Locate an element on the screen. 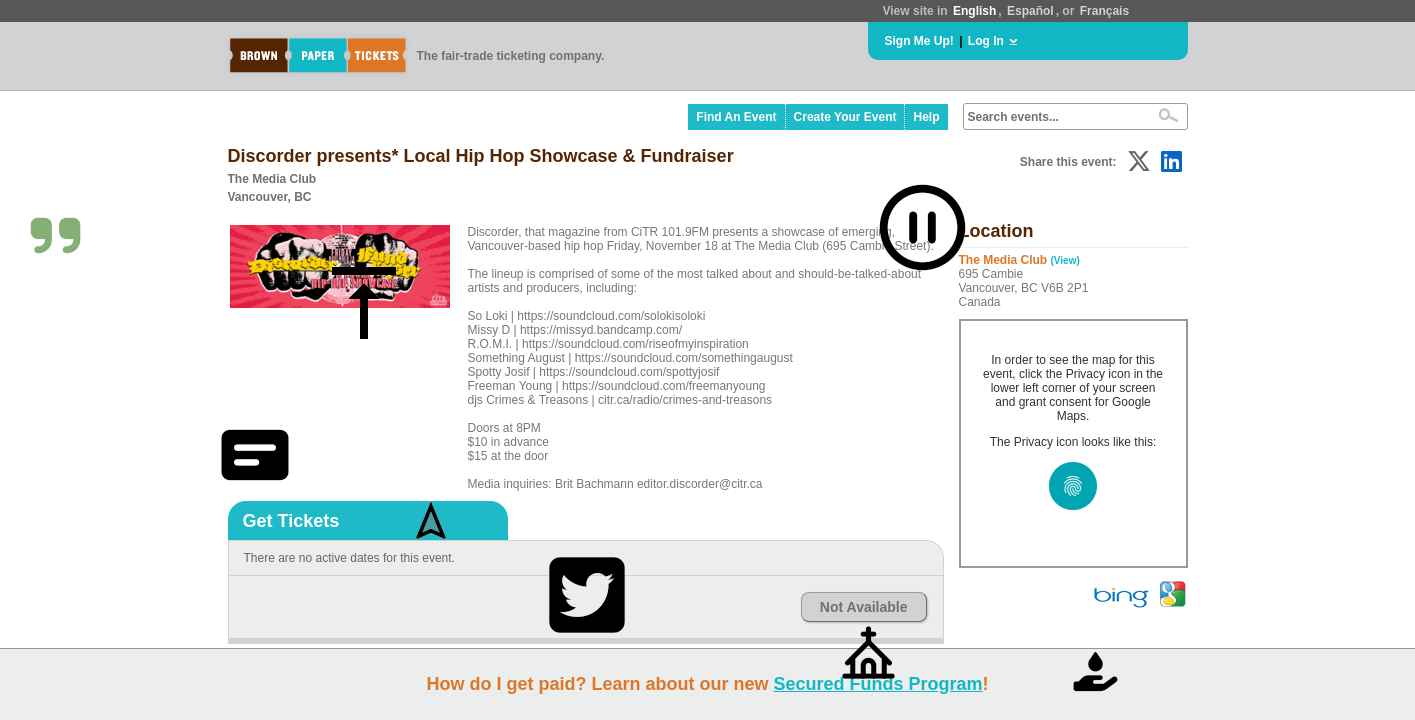 This screenshot has width=1415, height=720. align content to top is located at coordinates (364, 303).